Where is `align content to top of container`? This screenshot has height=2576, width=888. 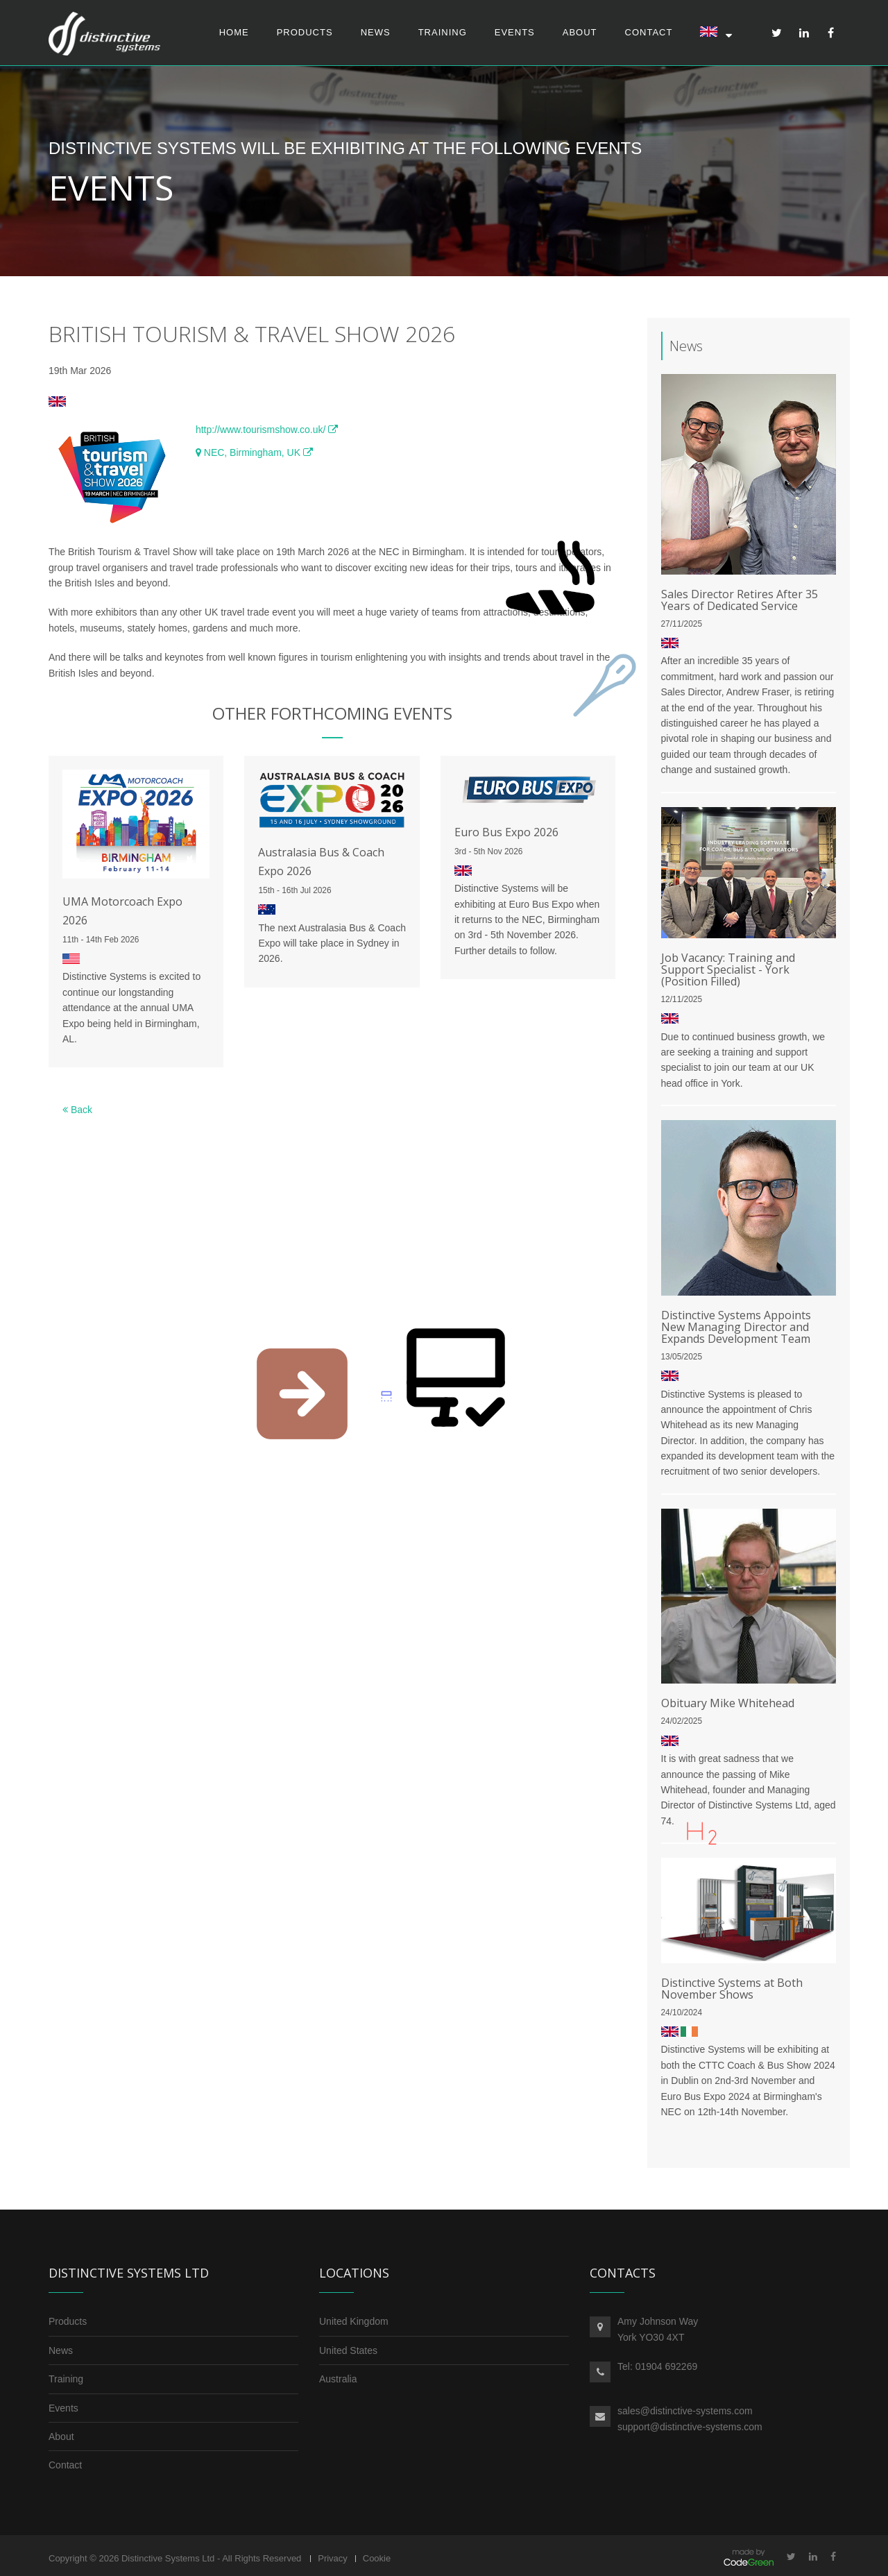 align content to top of container is located at coordinates (386, 1396).